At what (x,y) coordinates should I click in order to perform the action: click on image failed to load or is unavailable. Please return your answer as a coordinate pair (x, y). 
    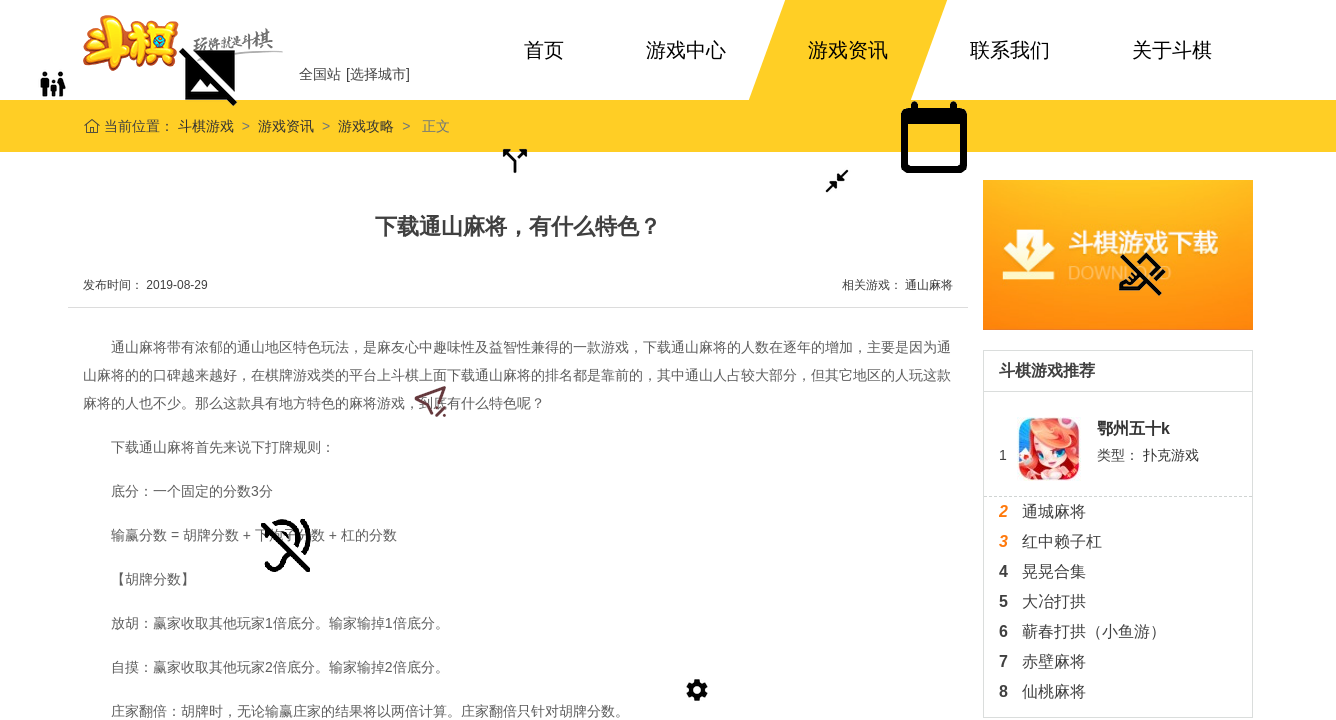
    Looking at the image, I should click on (210, 75).